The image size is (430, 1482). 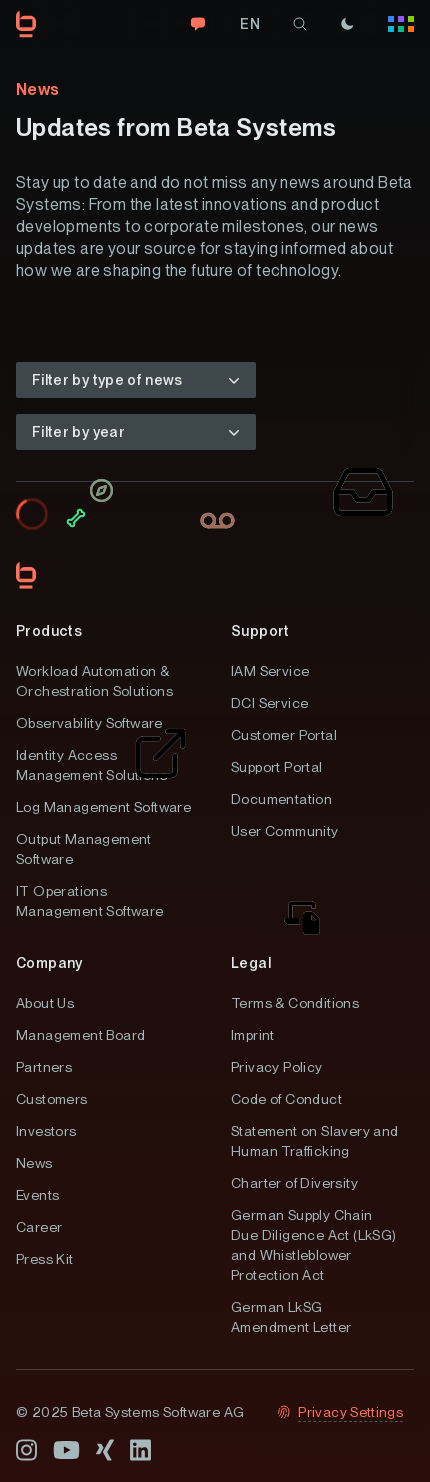 I want to click on access pet-related features or settings, so click(x=76, y=518).